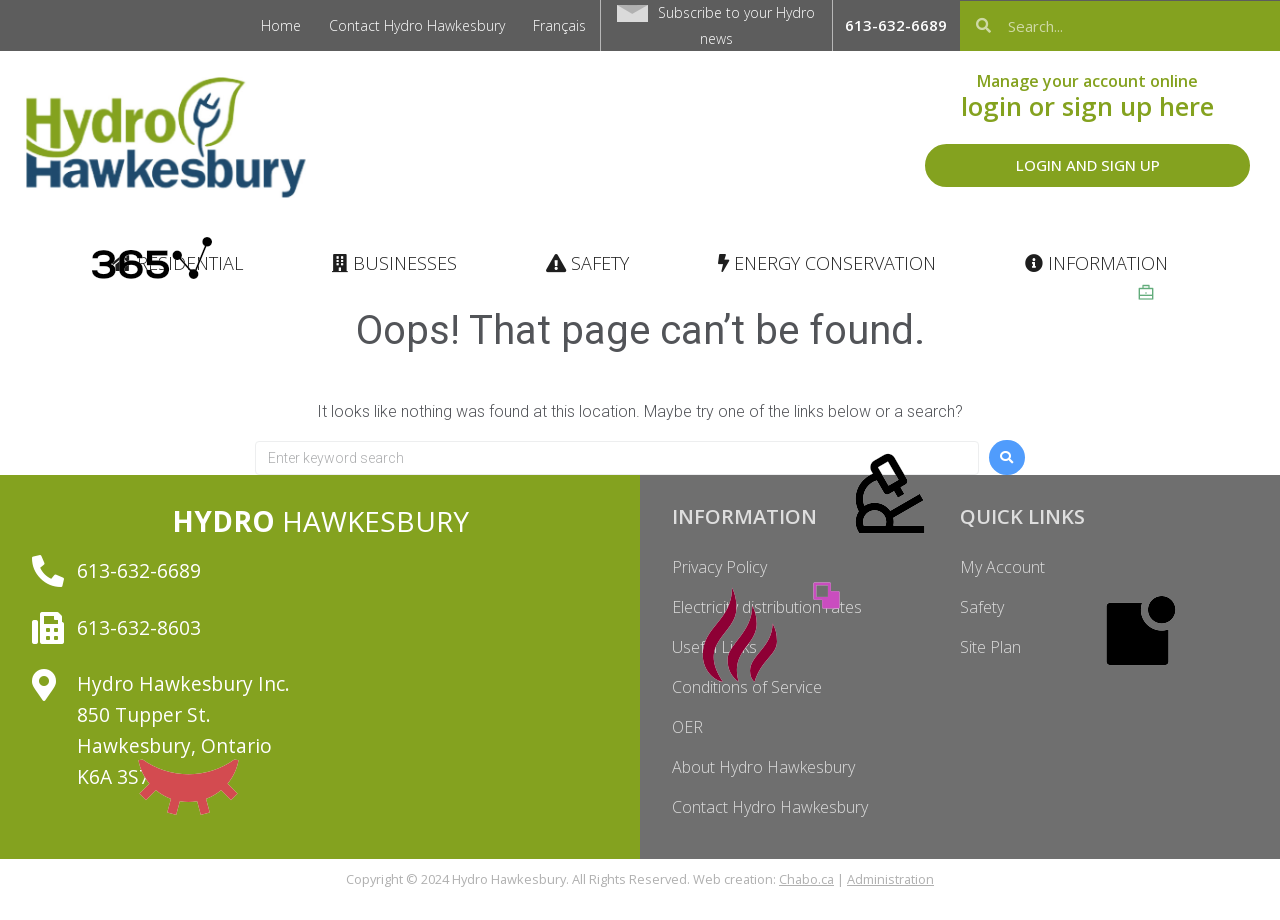  I want to click on indicates hot or trending content, so click(741, 637).